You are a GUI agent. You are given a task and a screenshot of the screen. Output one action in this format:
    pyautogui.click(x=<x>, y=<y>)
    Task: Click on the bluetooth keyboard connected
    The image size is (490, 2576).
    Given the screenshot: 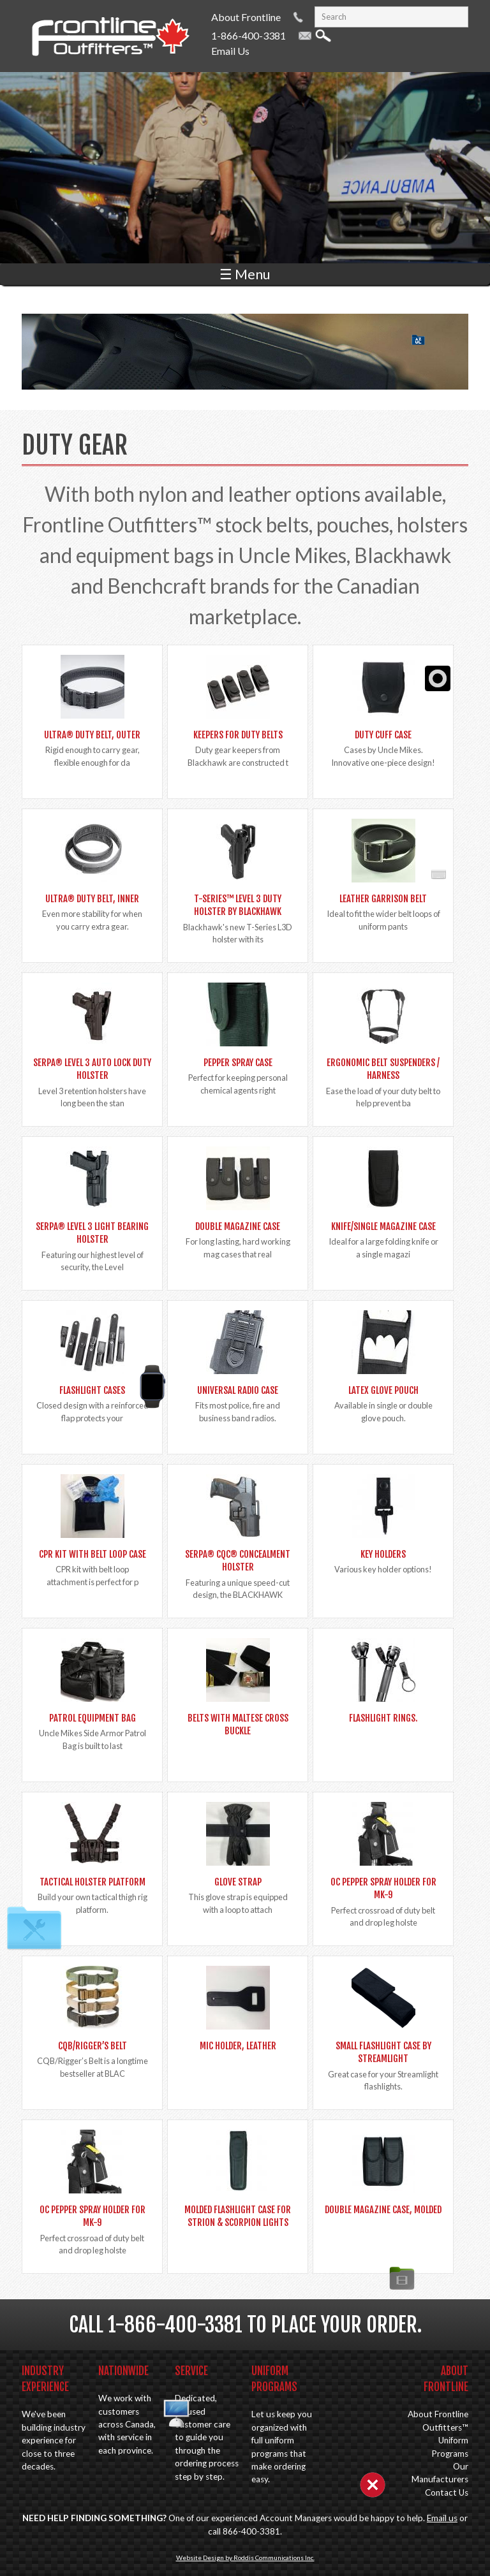 What is the action you would take?
    pyautogui.click(x=438, y=872)
    